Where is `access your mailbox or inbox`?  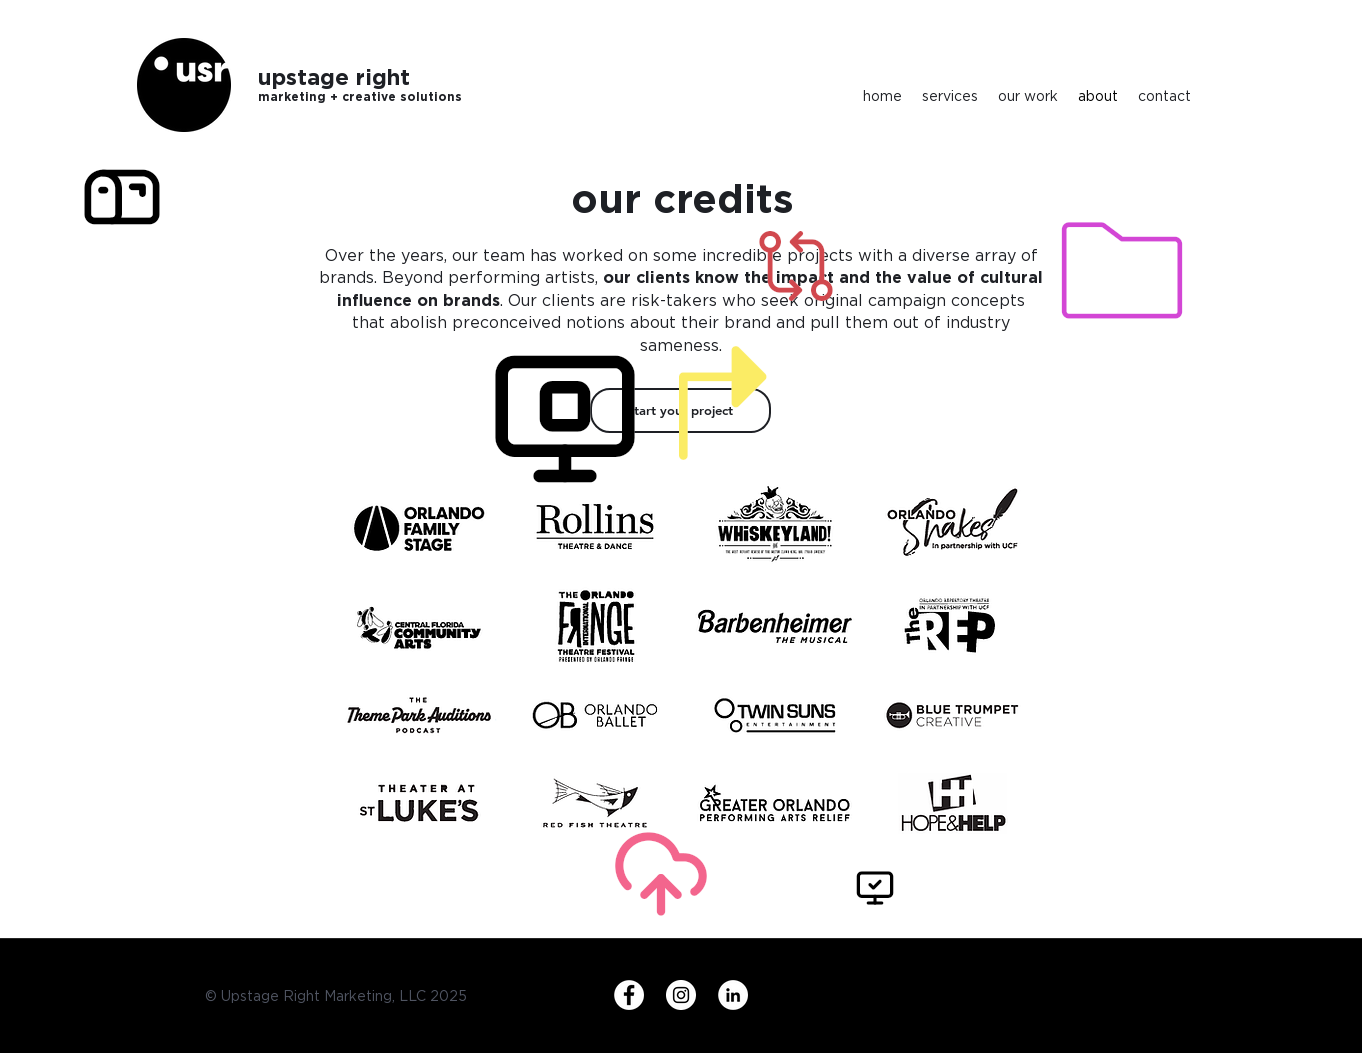
access your mailbox or inbox is located at coordinates (122, 197).